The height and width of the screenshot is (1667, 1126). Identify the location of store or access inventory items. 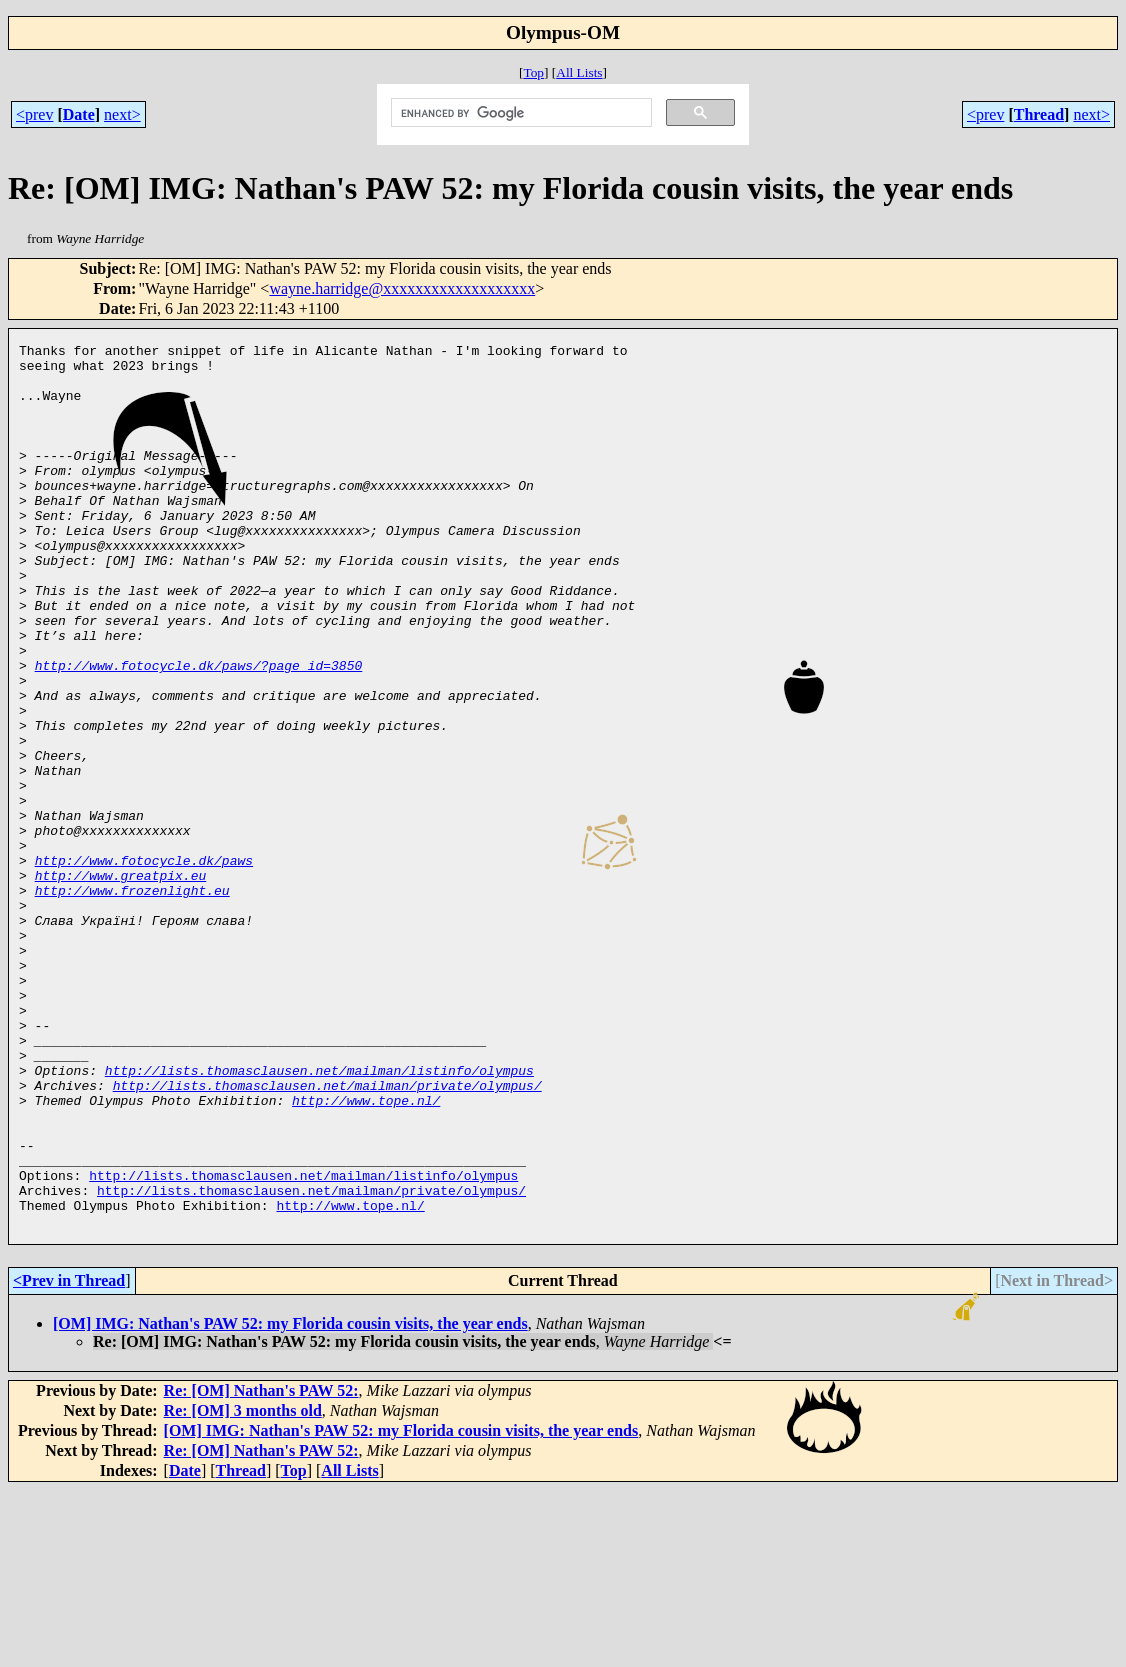
(804, 687).